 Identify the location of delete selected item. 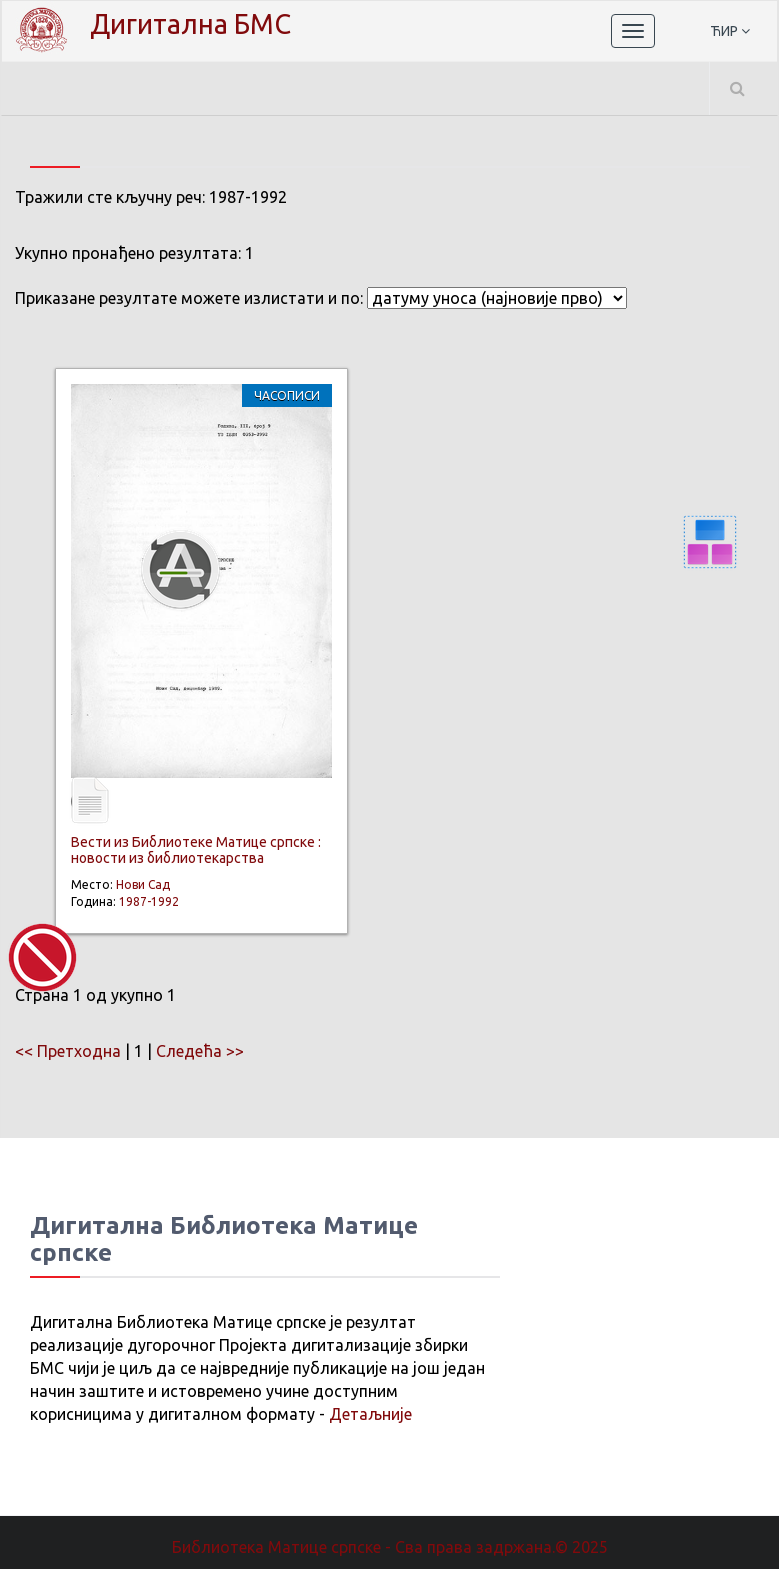
(42, 957).